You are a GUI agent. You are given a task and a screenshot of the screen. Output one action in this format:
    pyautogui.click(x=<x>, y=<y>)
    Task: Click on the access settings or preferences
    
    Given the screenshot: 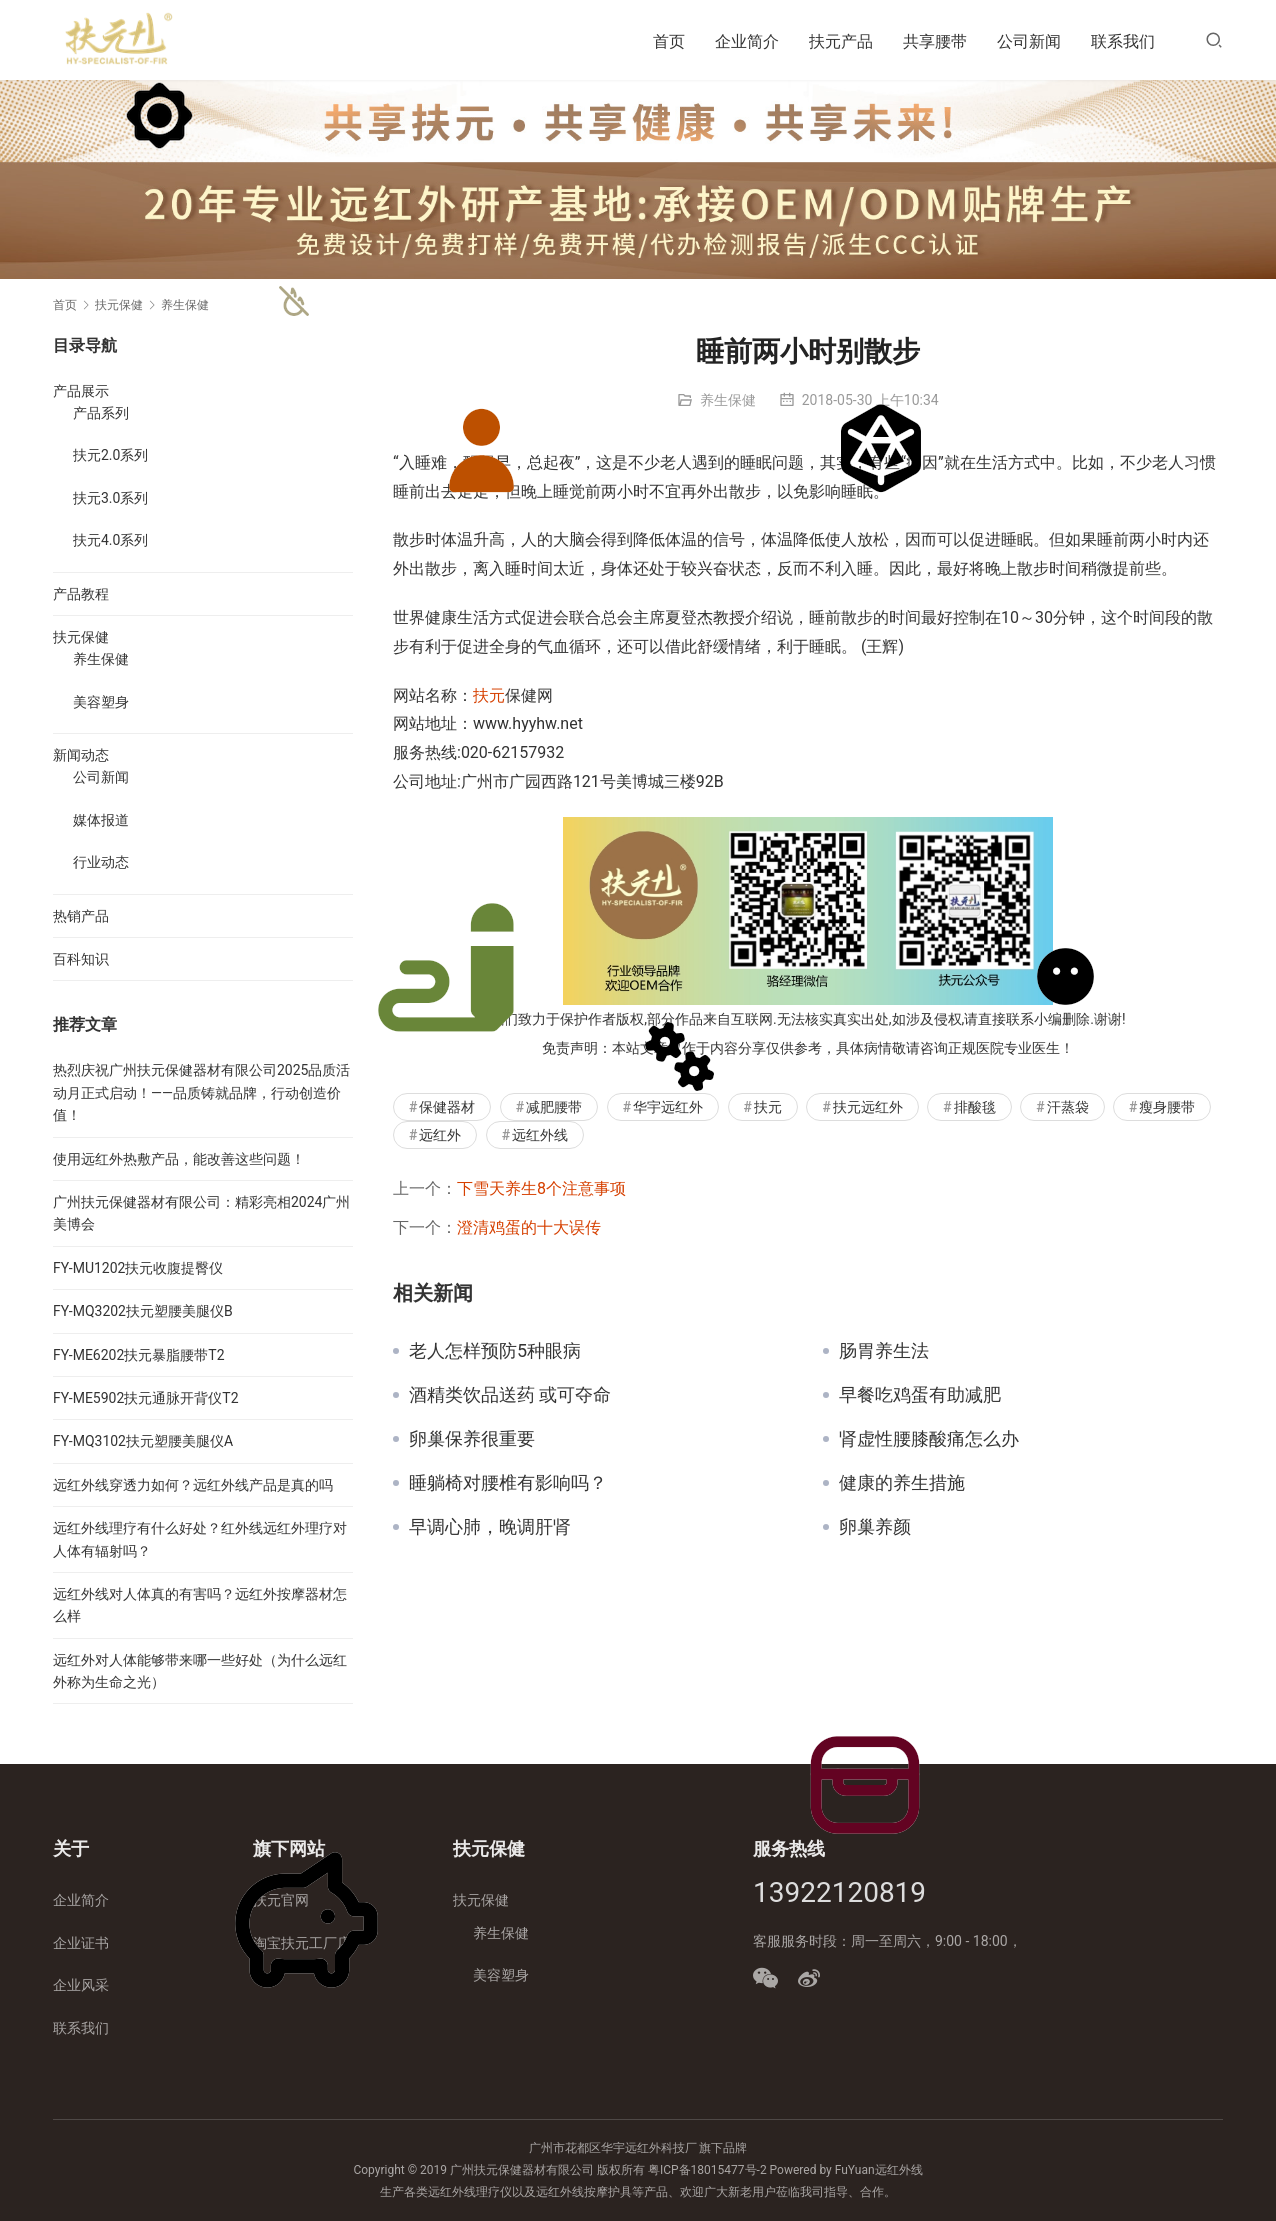 What is the action you would take?
    pyautogui.click(x=679, y=1056)
    